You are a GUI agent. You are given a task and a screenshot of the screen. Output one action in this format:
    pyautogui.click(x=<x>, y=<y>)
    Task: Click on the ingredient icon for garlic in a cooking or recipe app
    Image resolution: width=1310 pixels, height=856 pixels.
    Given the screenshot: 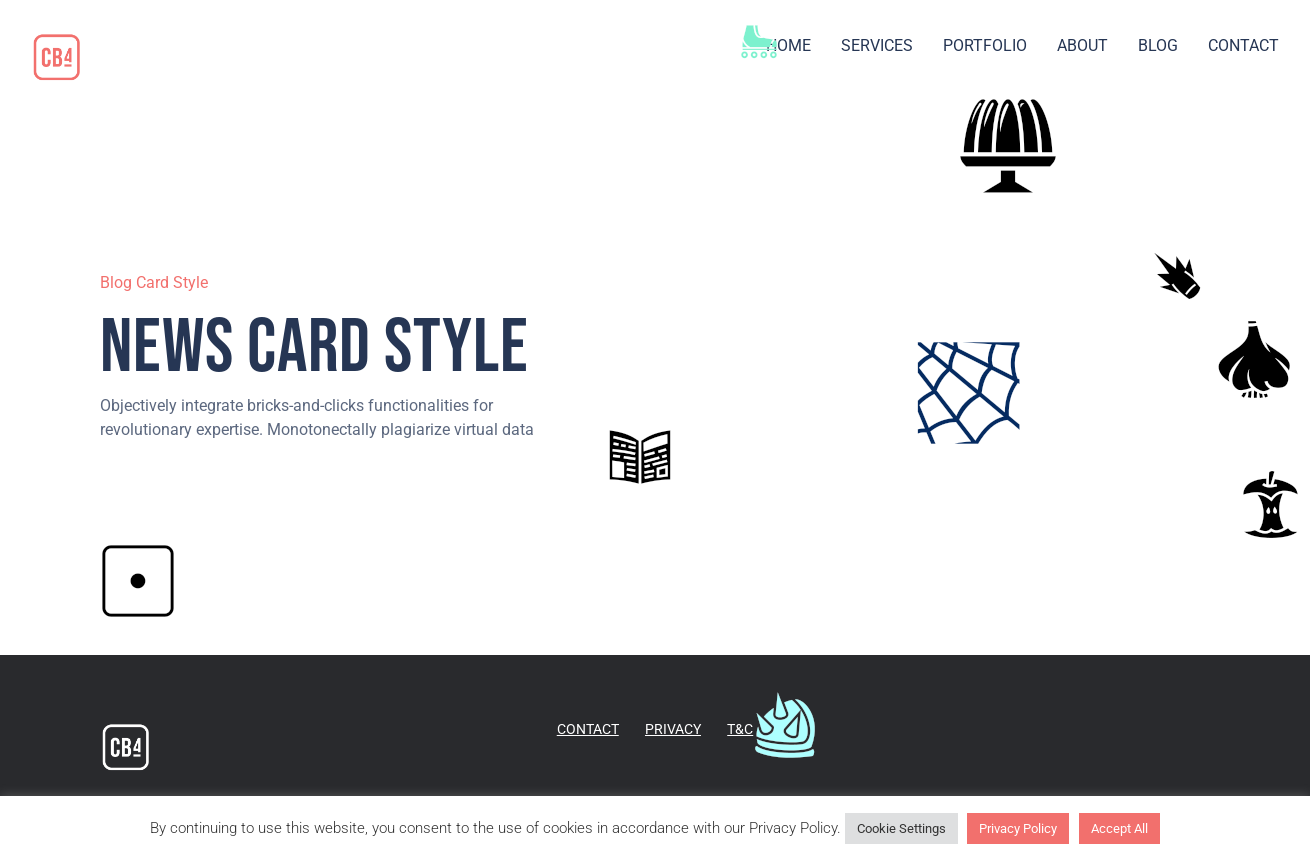 What is the action you would take?
    pyautogui.click(x=1254, y=358)
    